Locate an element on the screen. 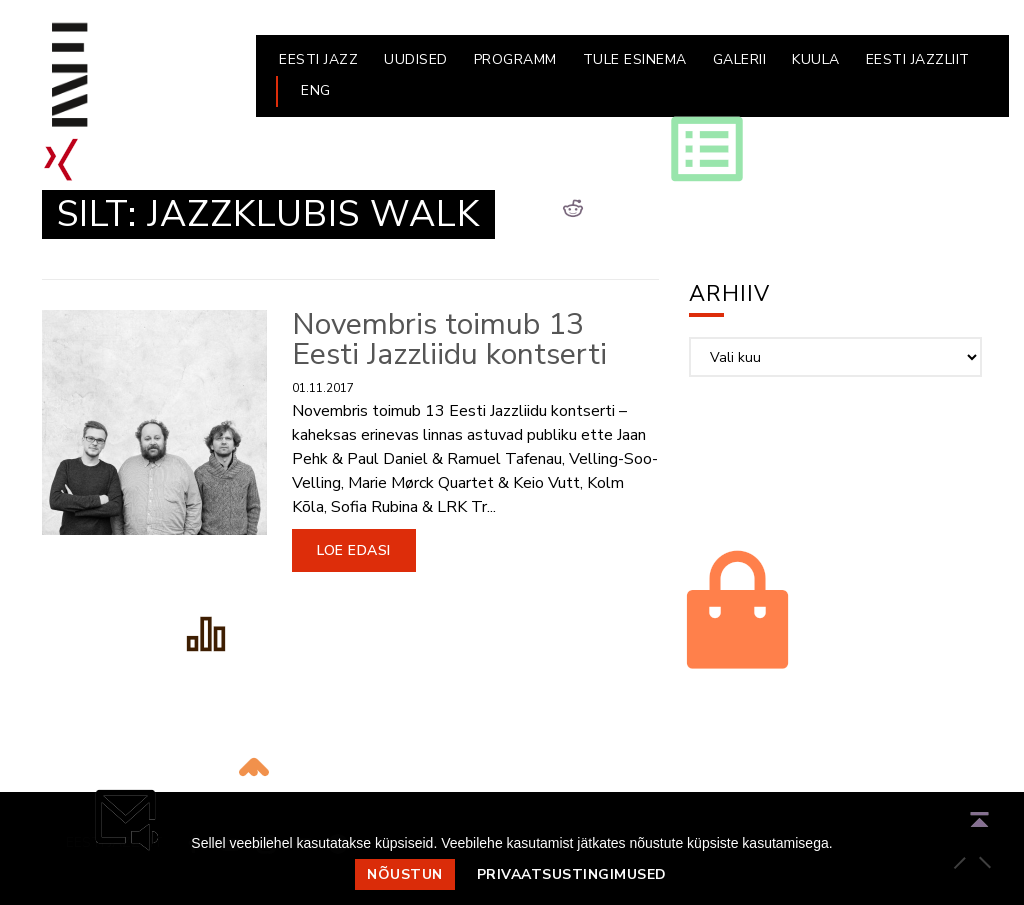 This screenshot has width=1024, height=905. view analytics or statistics is located at coordinates (206, 634).